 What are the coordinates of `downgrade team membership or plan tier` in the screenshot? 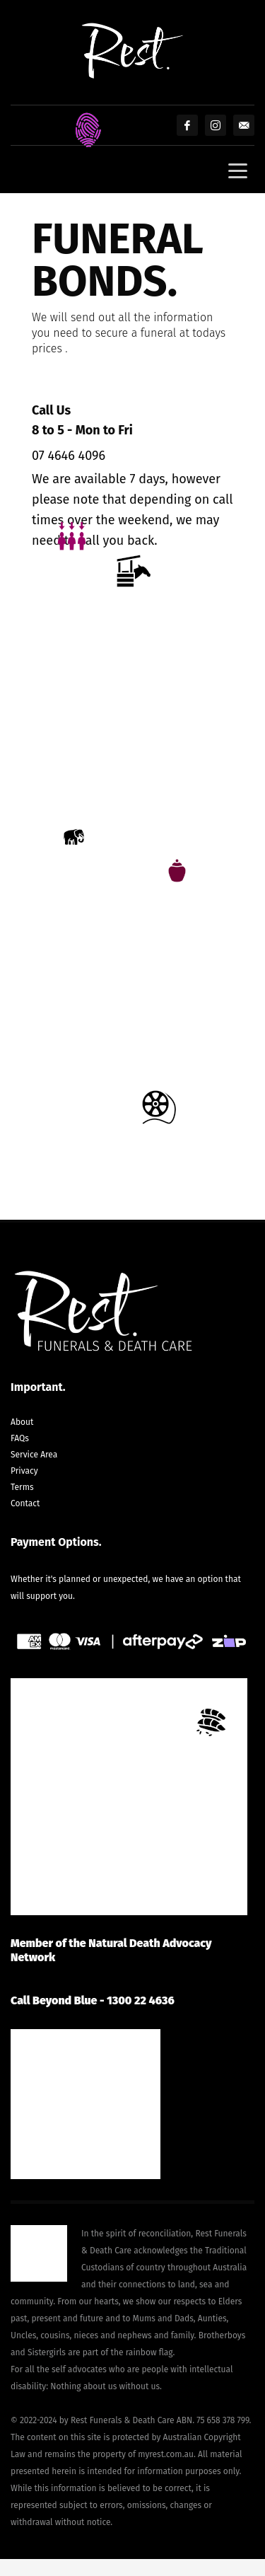 It's located at (71, 536).